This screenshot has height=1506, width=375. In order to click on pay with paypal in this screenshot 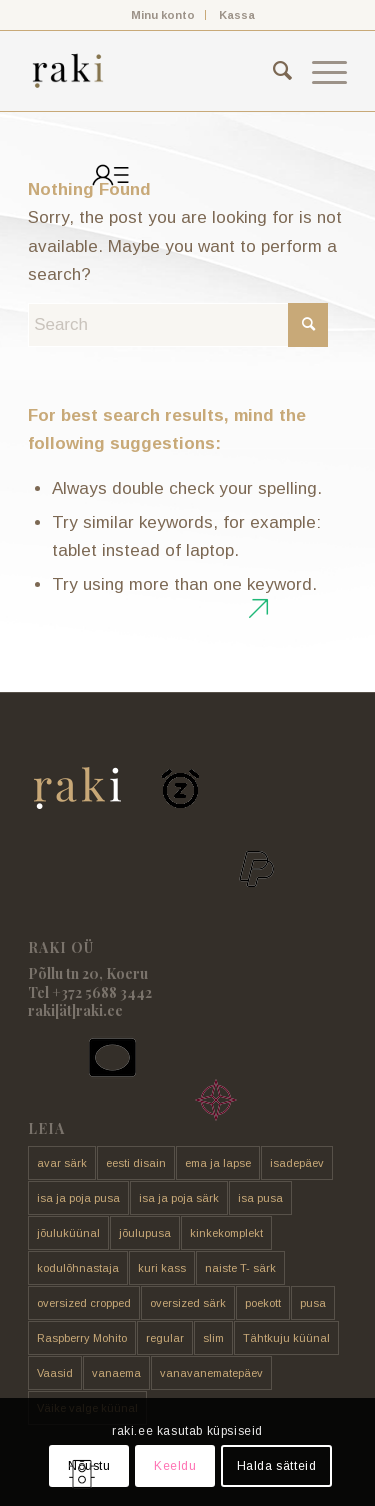, I will do `click(256, 869)`.